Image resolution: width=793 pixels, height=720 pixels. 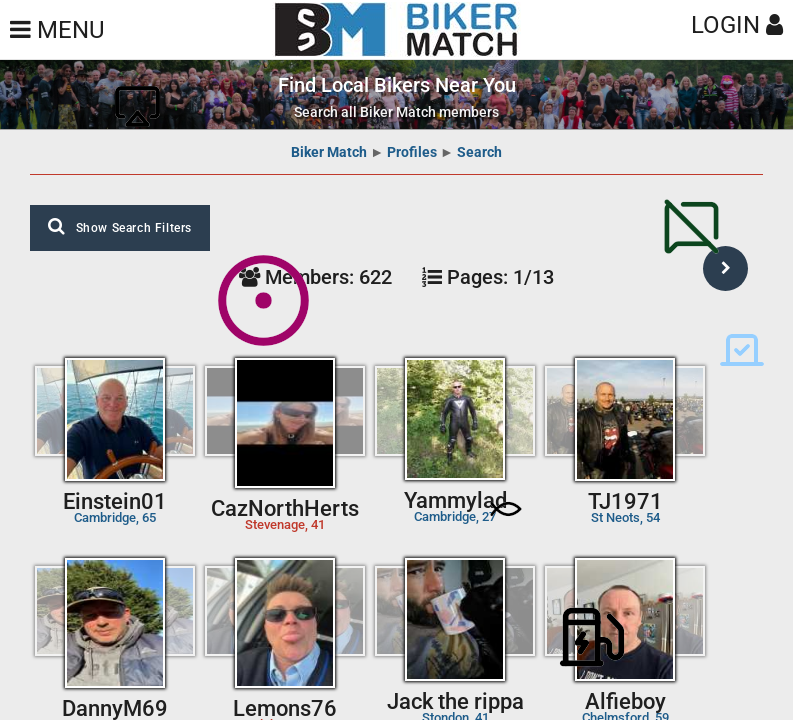 What do you see at coordinates (742, 350) in the screenshot?
I see `cast your vote or submit a ballot` at bounding box center [742, 350].